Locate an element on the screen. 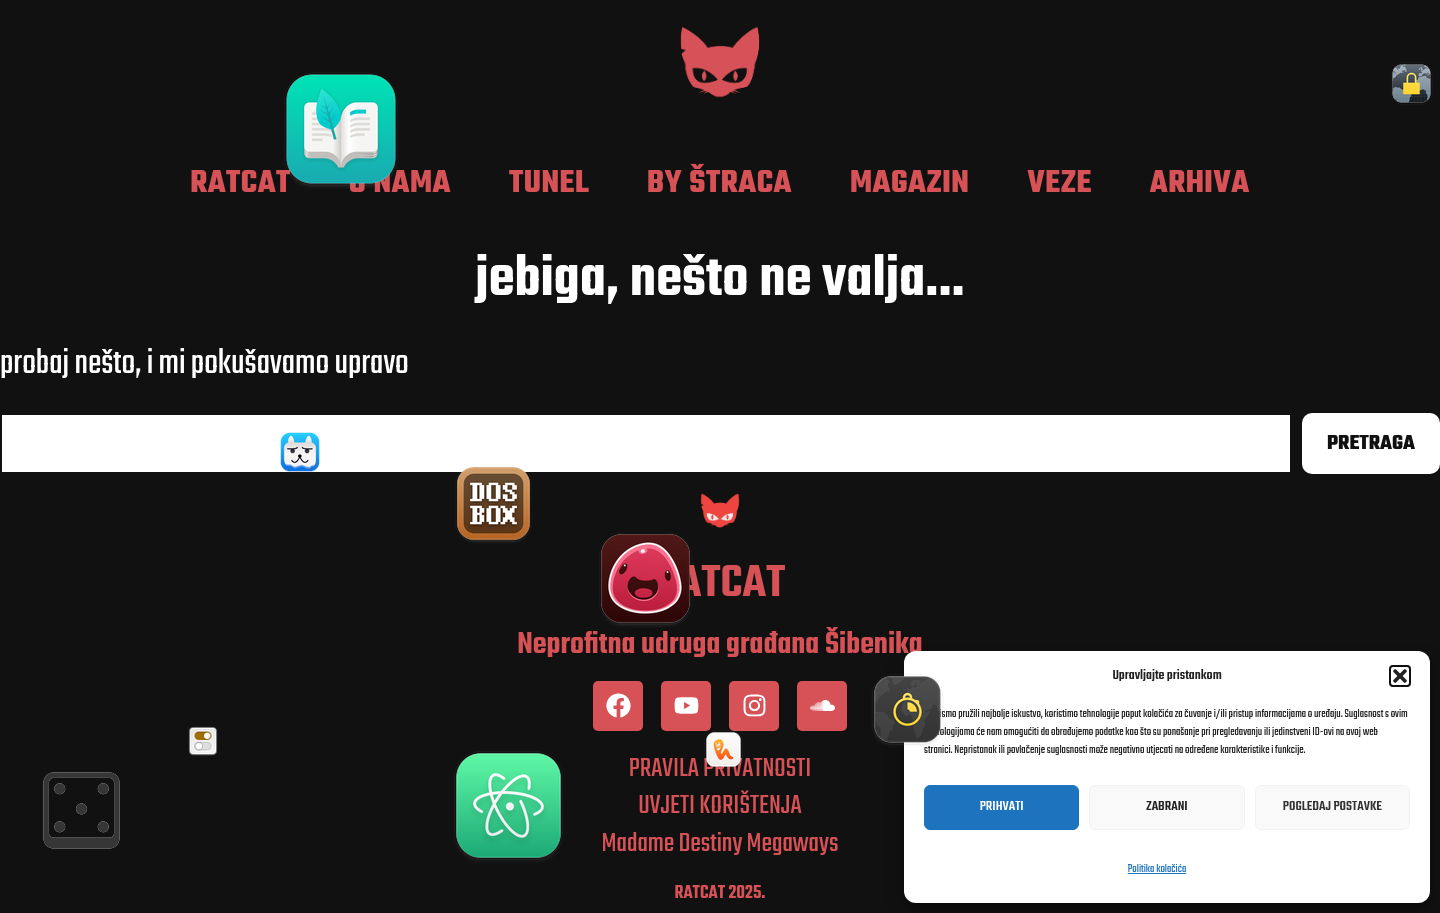 The image size is (1440, 913). open Alpaca AI chat application is located at coordinates (300, 452).